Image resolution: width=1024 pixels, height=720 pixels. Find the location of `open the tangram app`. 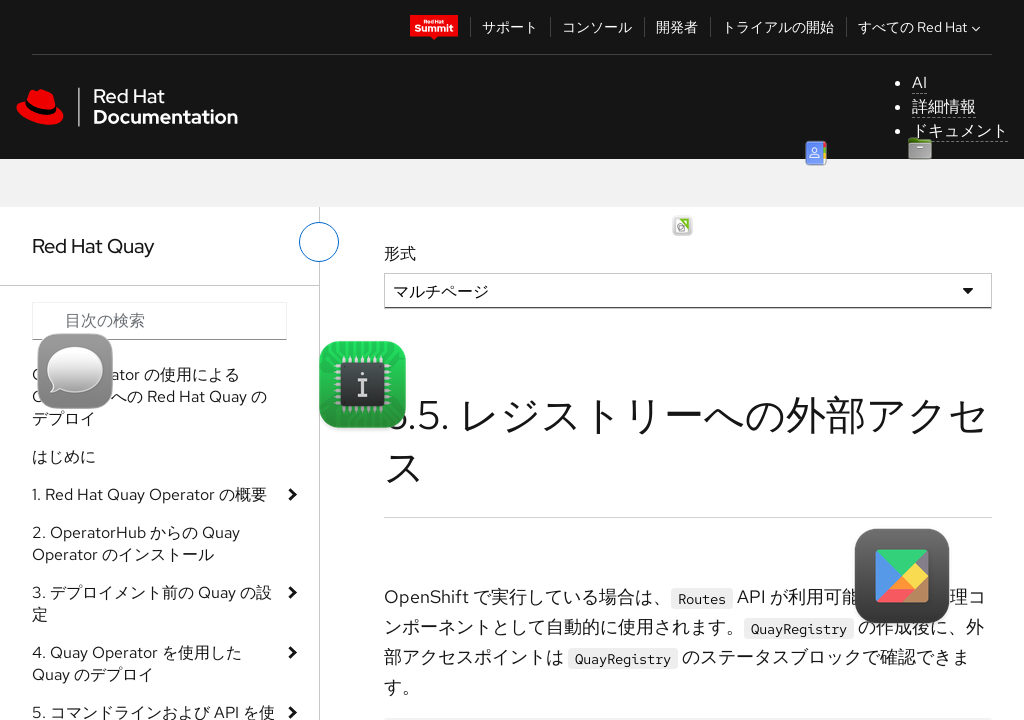

open the tangram app is located at coordinates (902, 576).